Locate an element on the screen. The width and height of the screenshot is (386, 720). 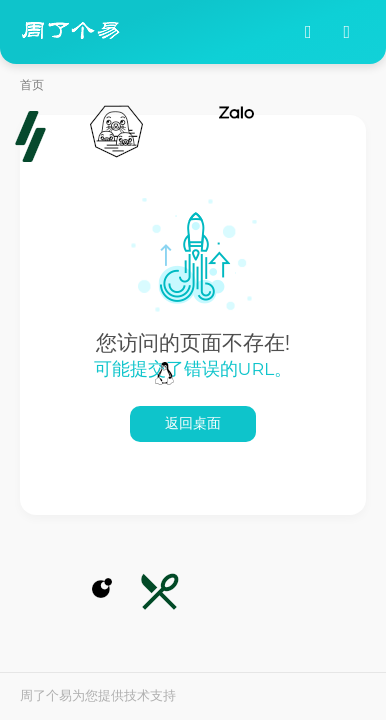
browse nearby restaurants is located at coordinates (159, 590).